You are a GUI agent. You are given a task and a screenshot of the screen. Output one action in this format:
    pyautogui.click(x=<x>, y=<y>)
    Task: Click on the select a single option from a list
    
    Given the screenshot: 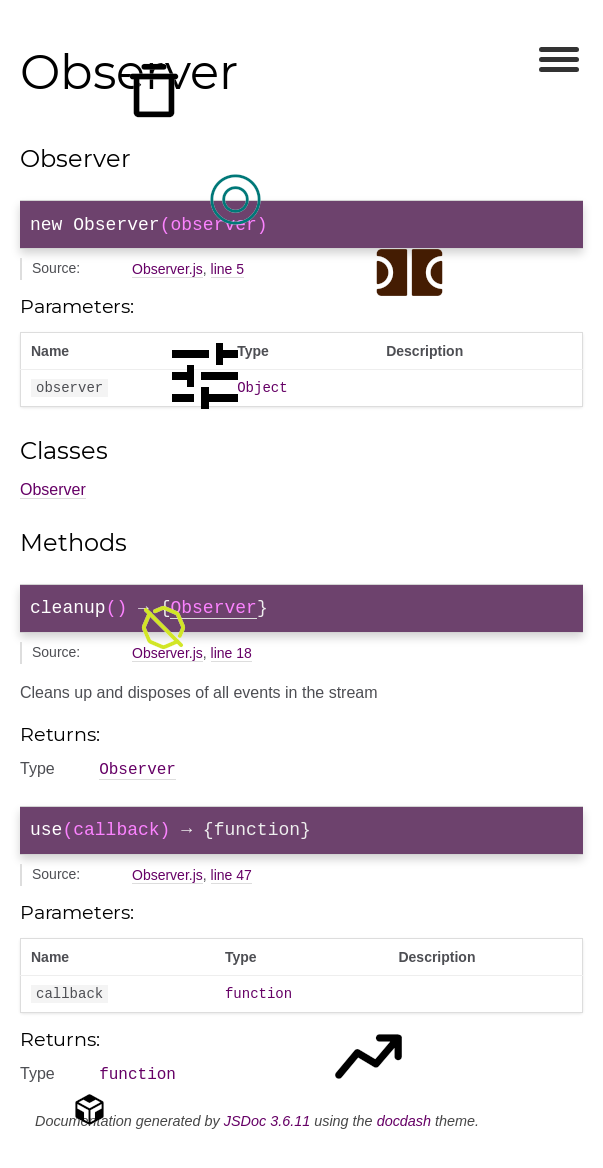 What is the action you would take?
    pyautogui.click(x=235, y=199)
    